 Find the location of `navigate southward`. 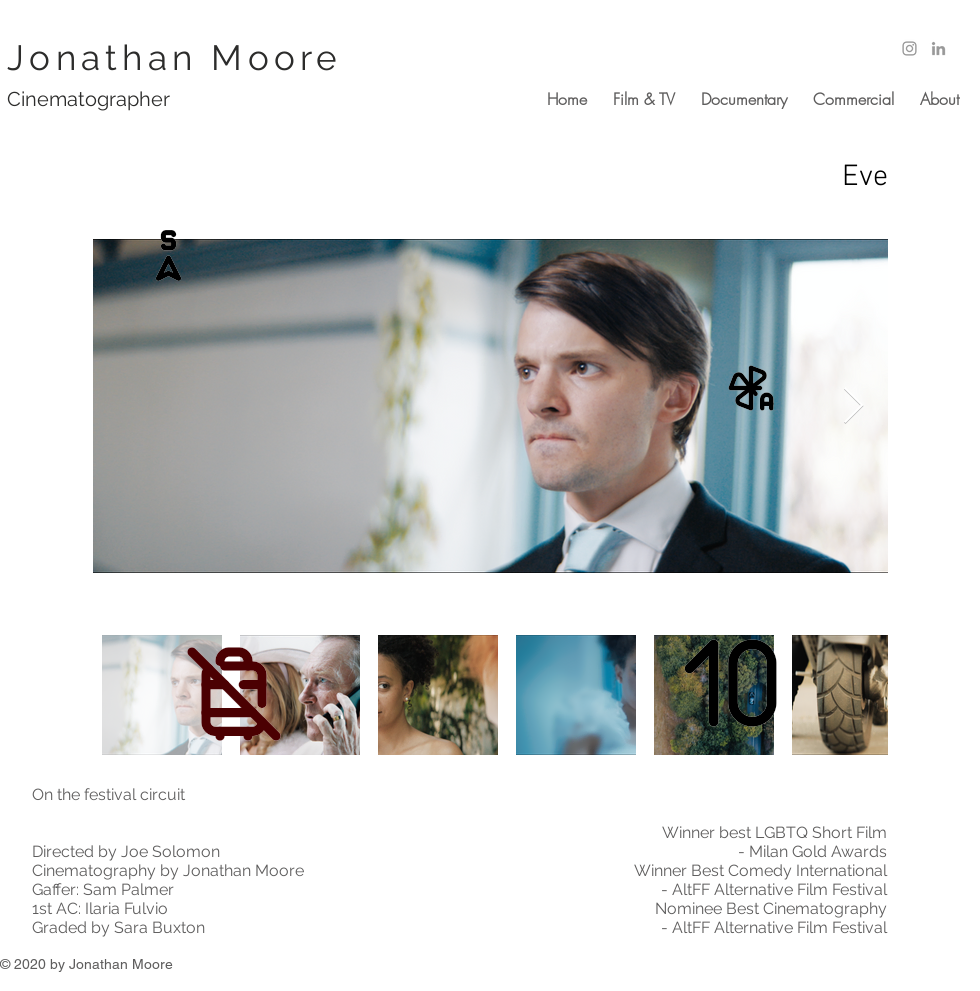

navigate southward is located at coordinates (168, 255).